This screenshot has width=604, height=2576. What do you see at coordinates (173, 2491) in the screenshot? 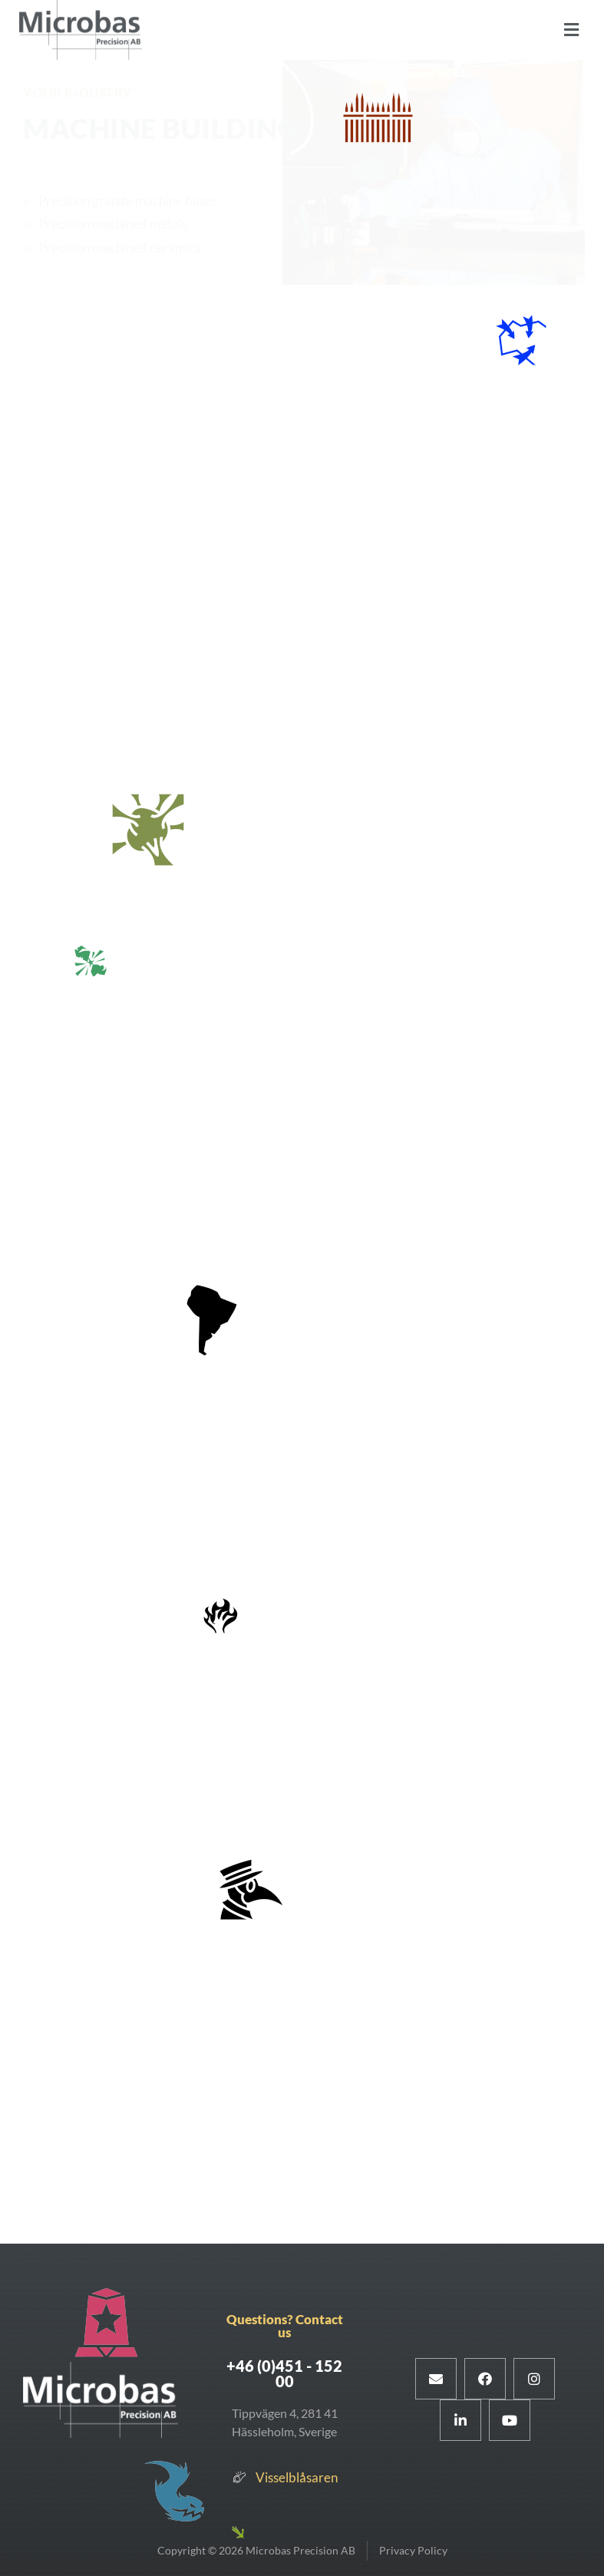
I see `friendly fire or team damage indicator` at bounding box center [173, 2491].